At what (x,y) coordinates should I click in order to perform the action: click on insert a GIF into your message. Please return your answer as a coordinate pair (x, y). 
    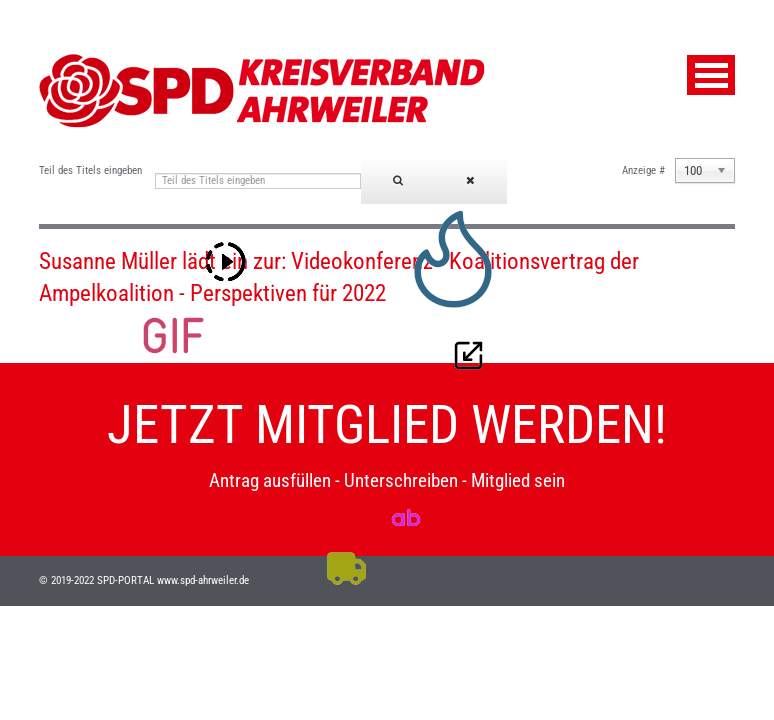
    Looking at the image, I should click on (172, 335).